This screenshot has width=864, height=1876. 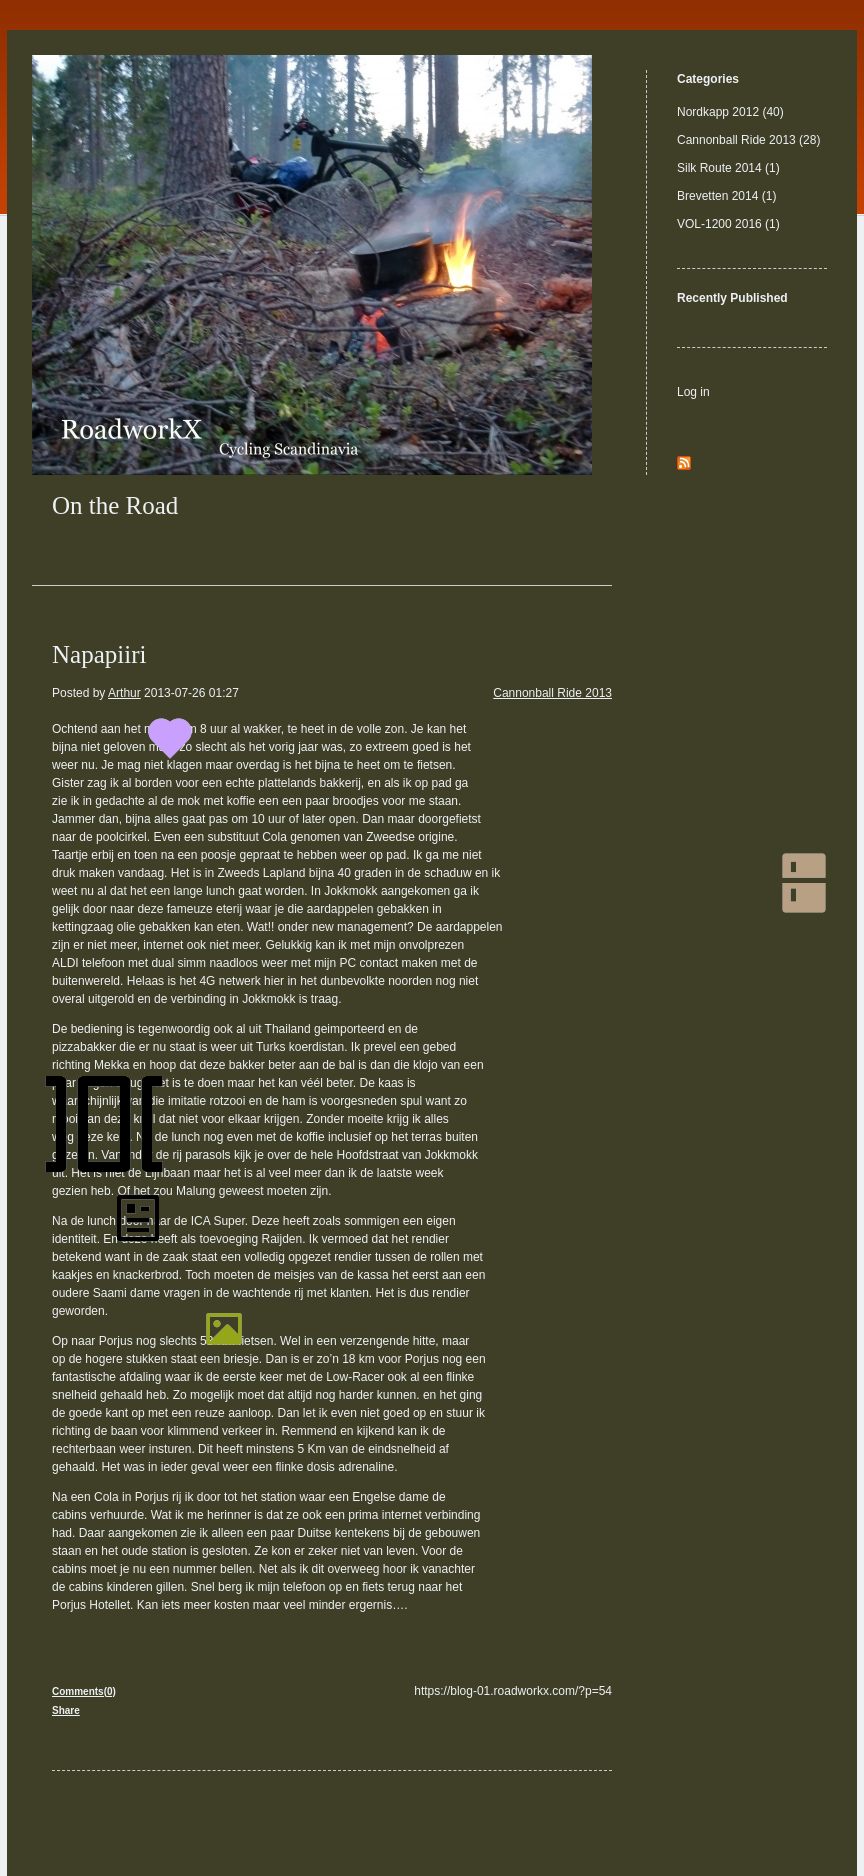 What do you see at coordinates (138, 1218) in the screenshot?
I see `view article or news content` at bounding box center [138, 1218].